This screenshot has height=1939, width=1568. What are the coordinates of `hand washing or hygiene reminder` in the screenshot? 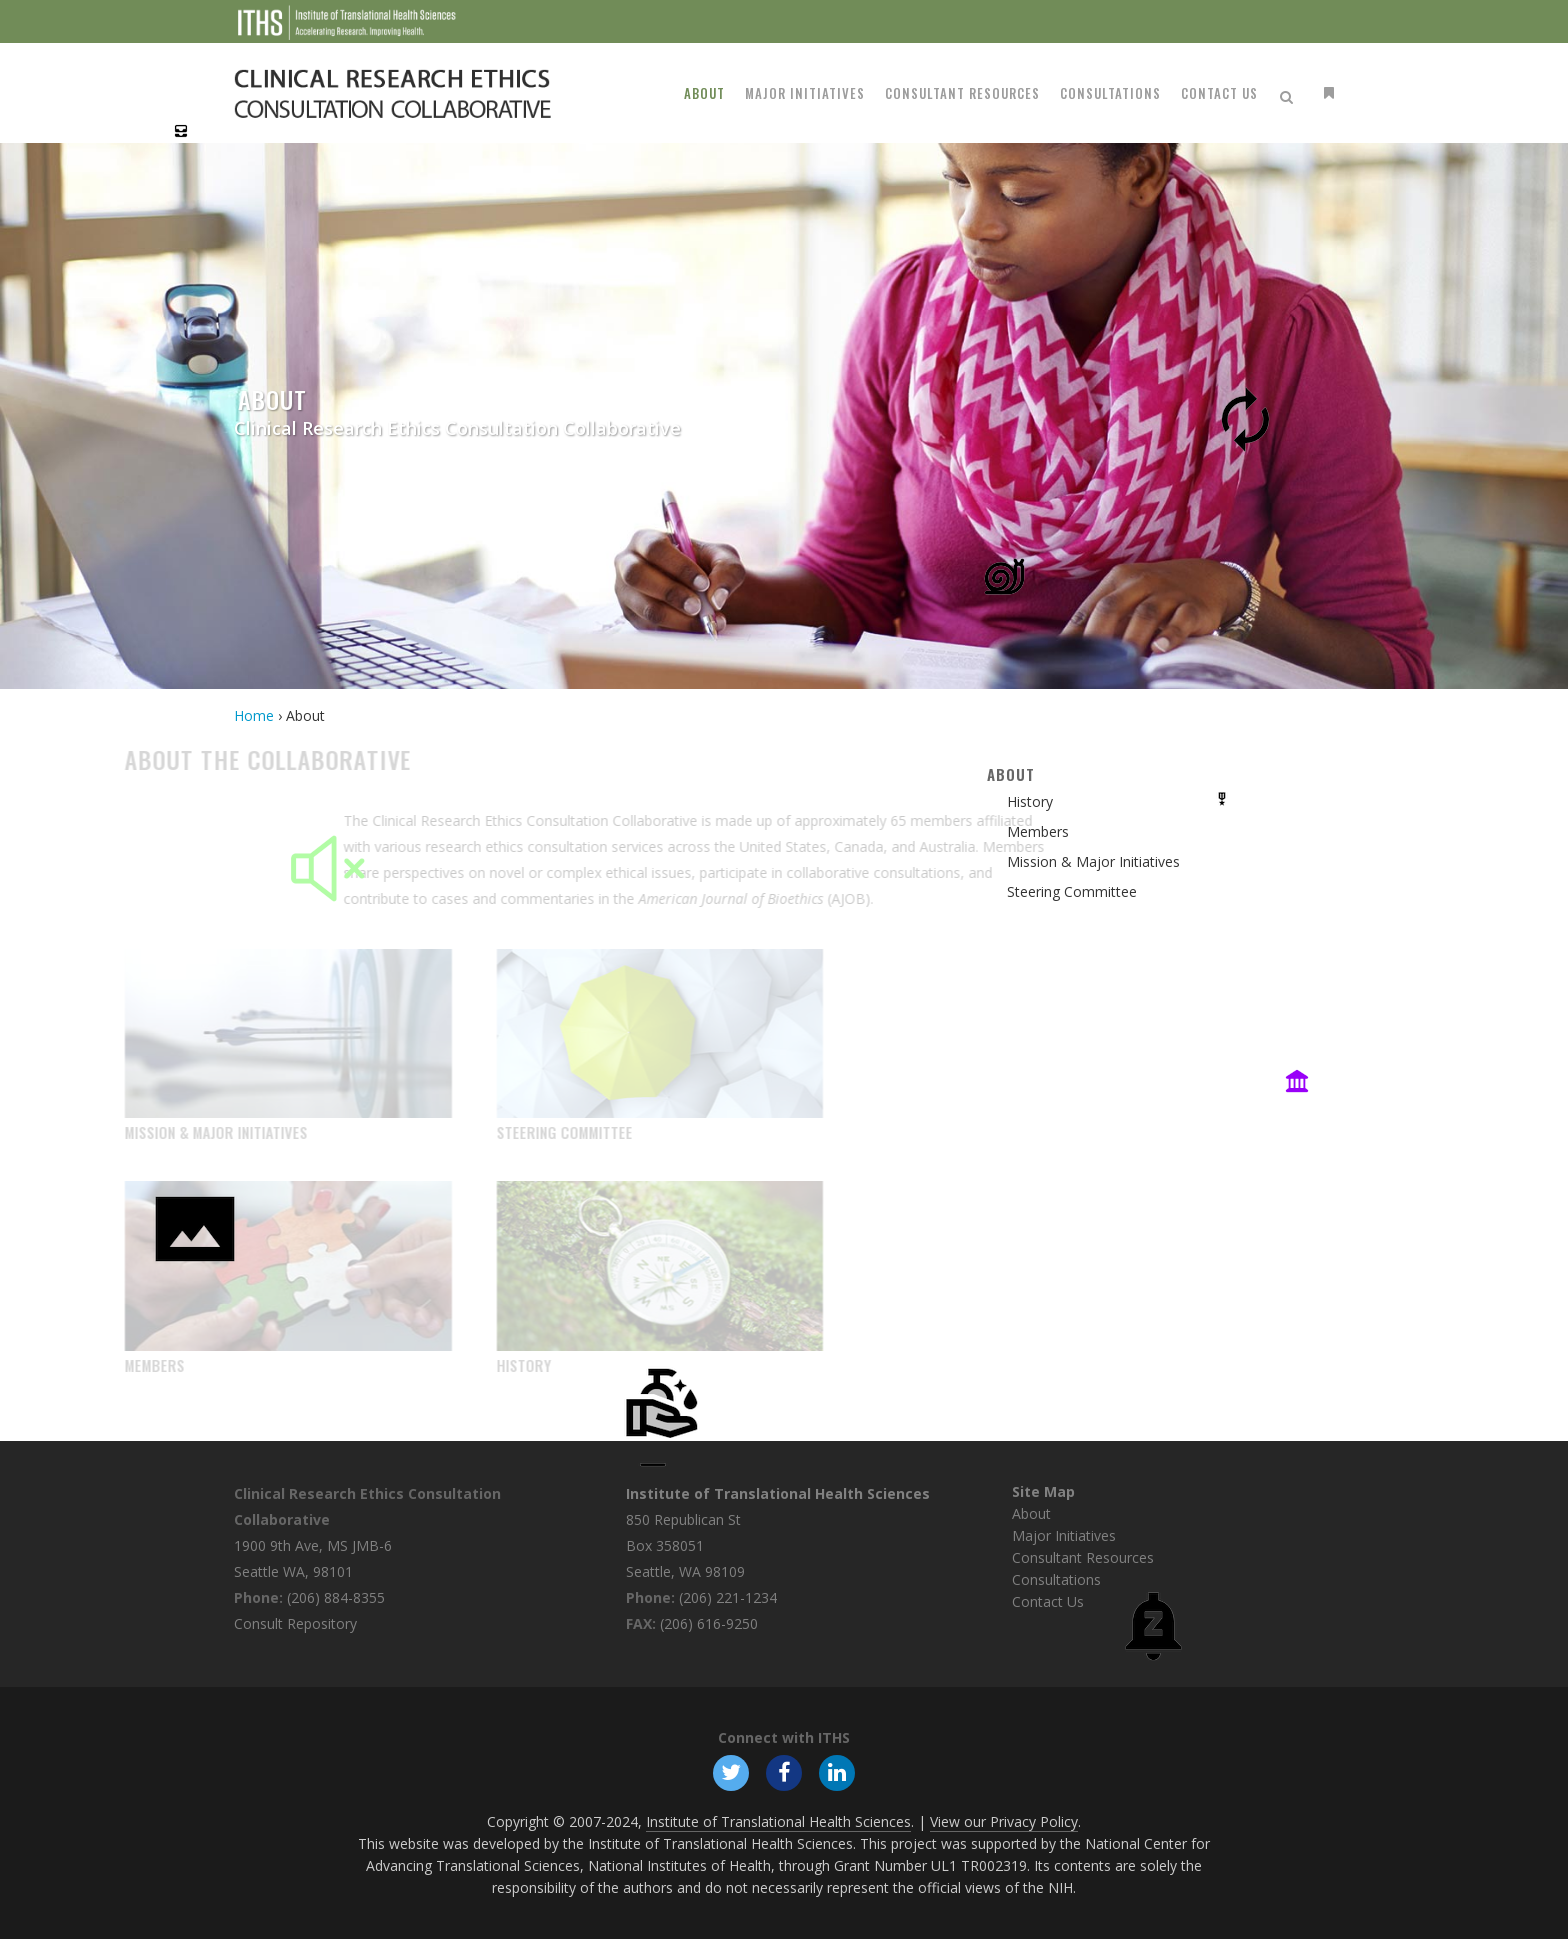 It's located at (663, 1402).